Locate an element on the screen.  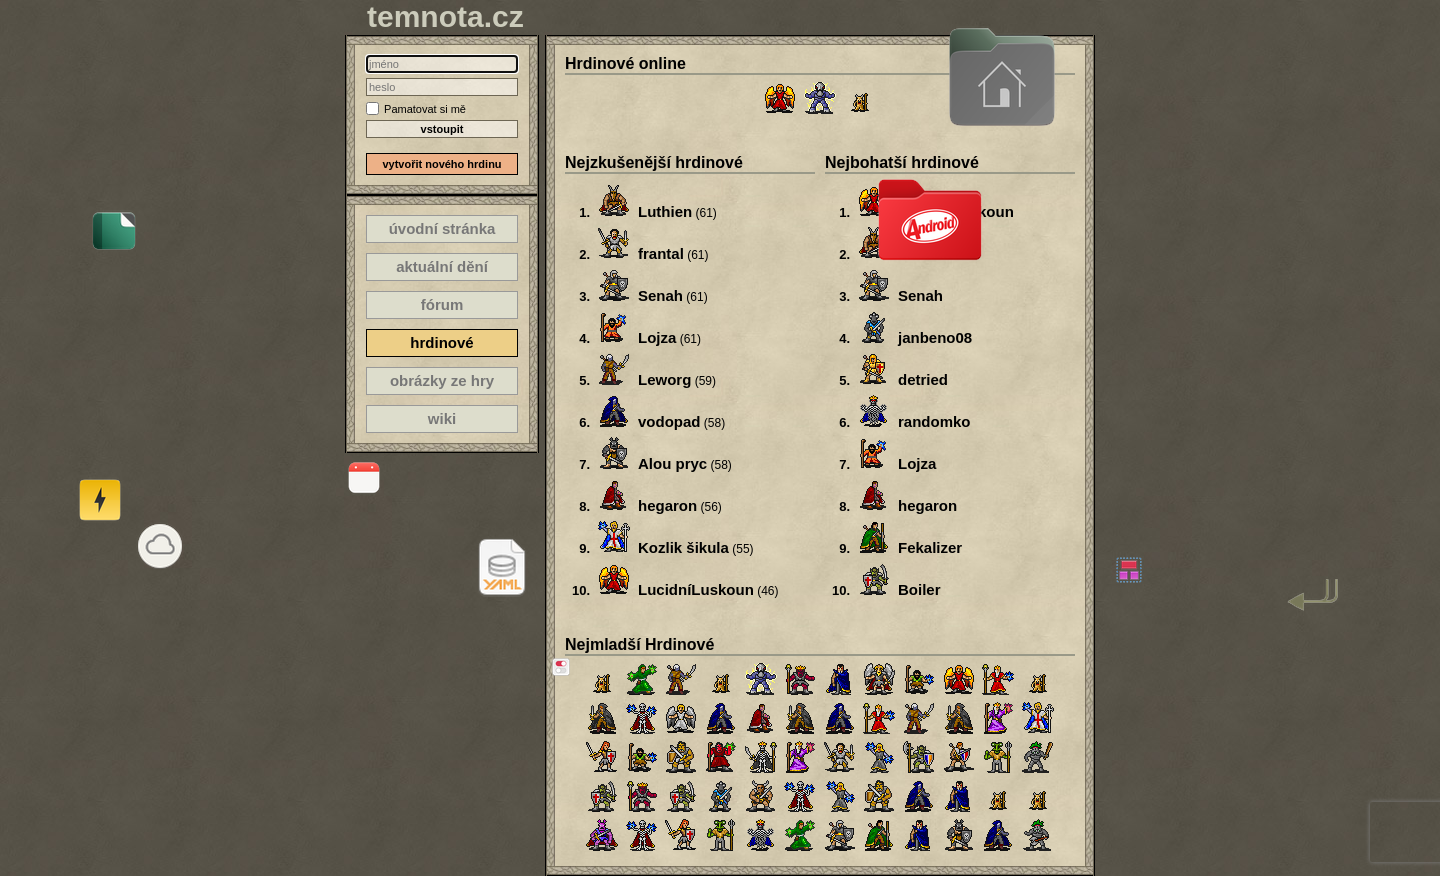
open android files folder is located at coordinates (929, 222).